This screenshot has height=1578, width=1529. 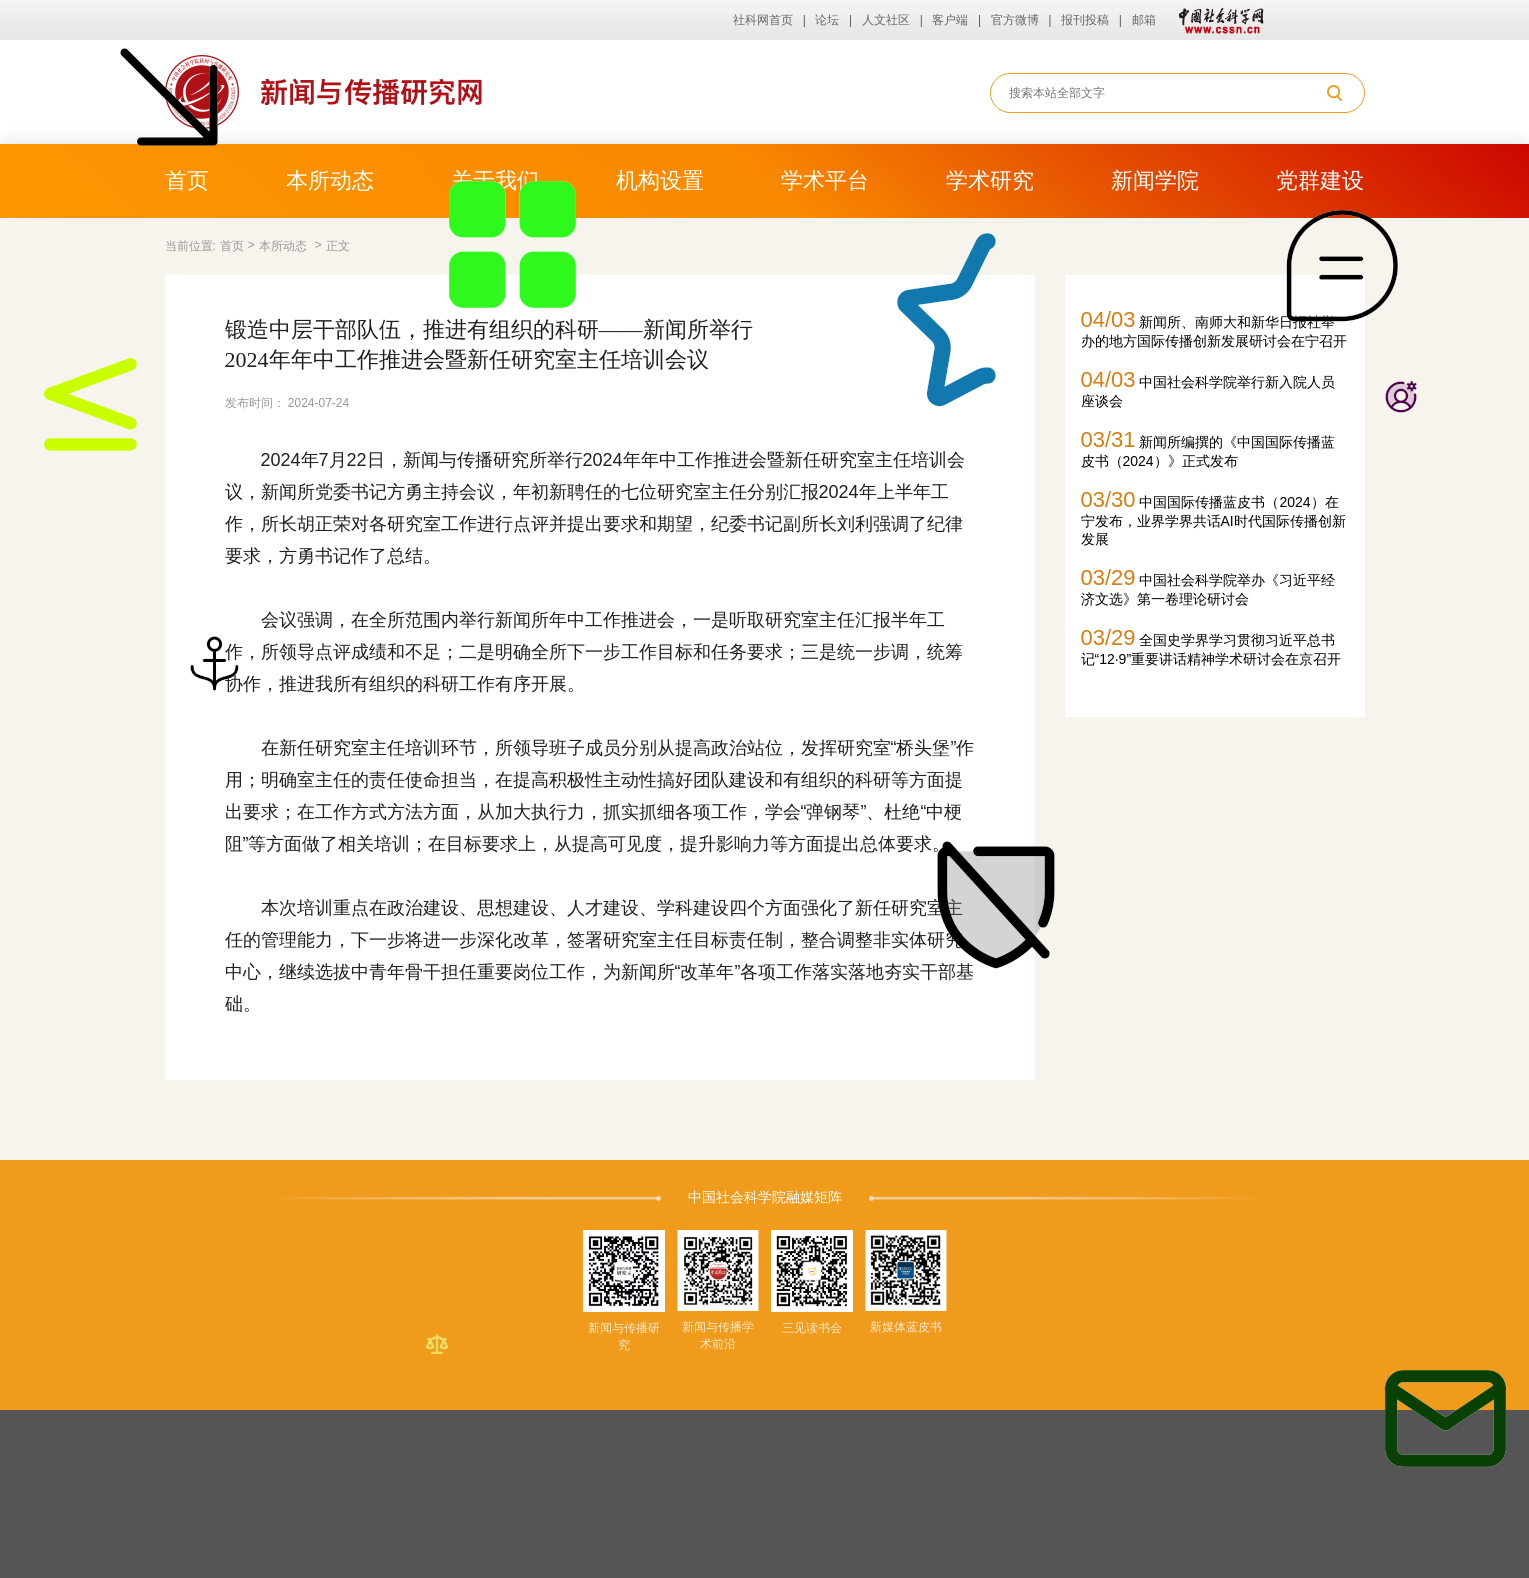 I want to click on view license or legal information, so click(x=437, y=1345).